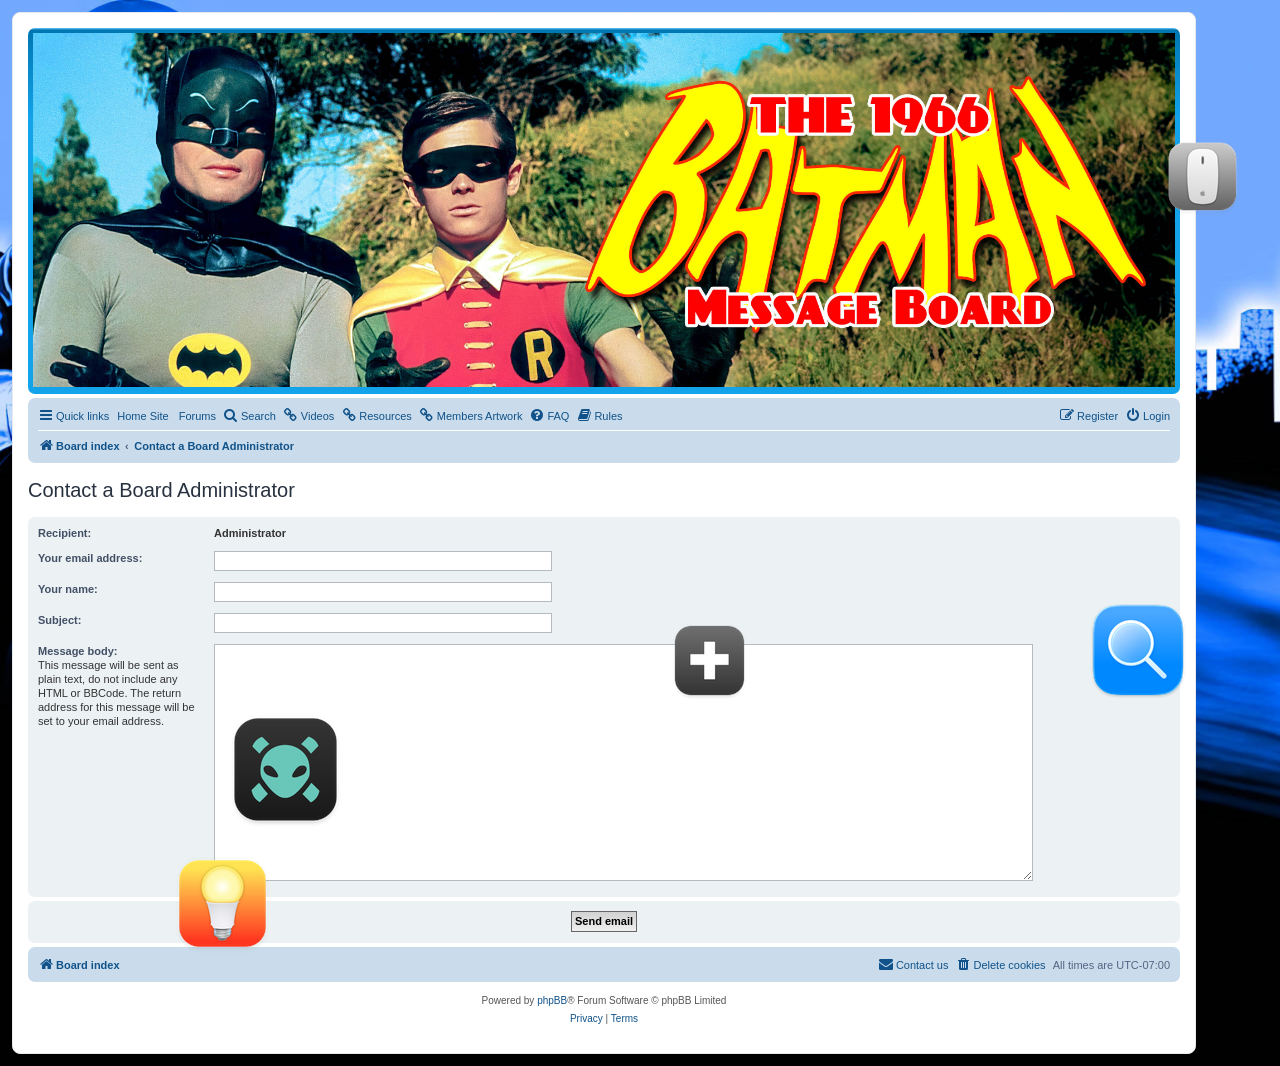  What do you see at coordinates (709, 660) in the screenshot?
I see `open the mycanal streaming app` at bounding box center [709, 660].